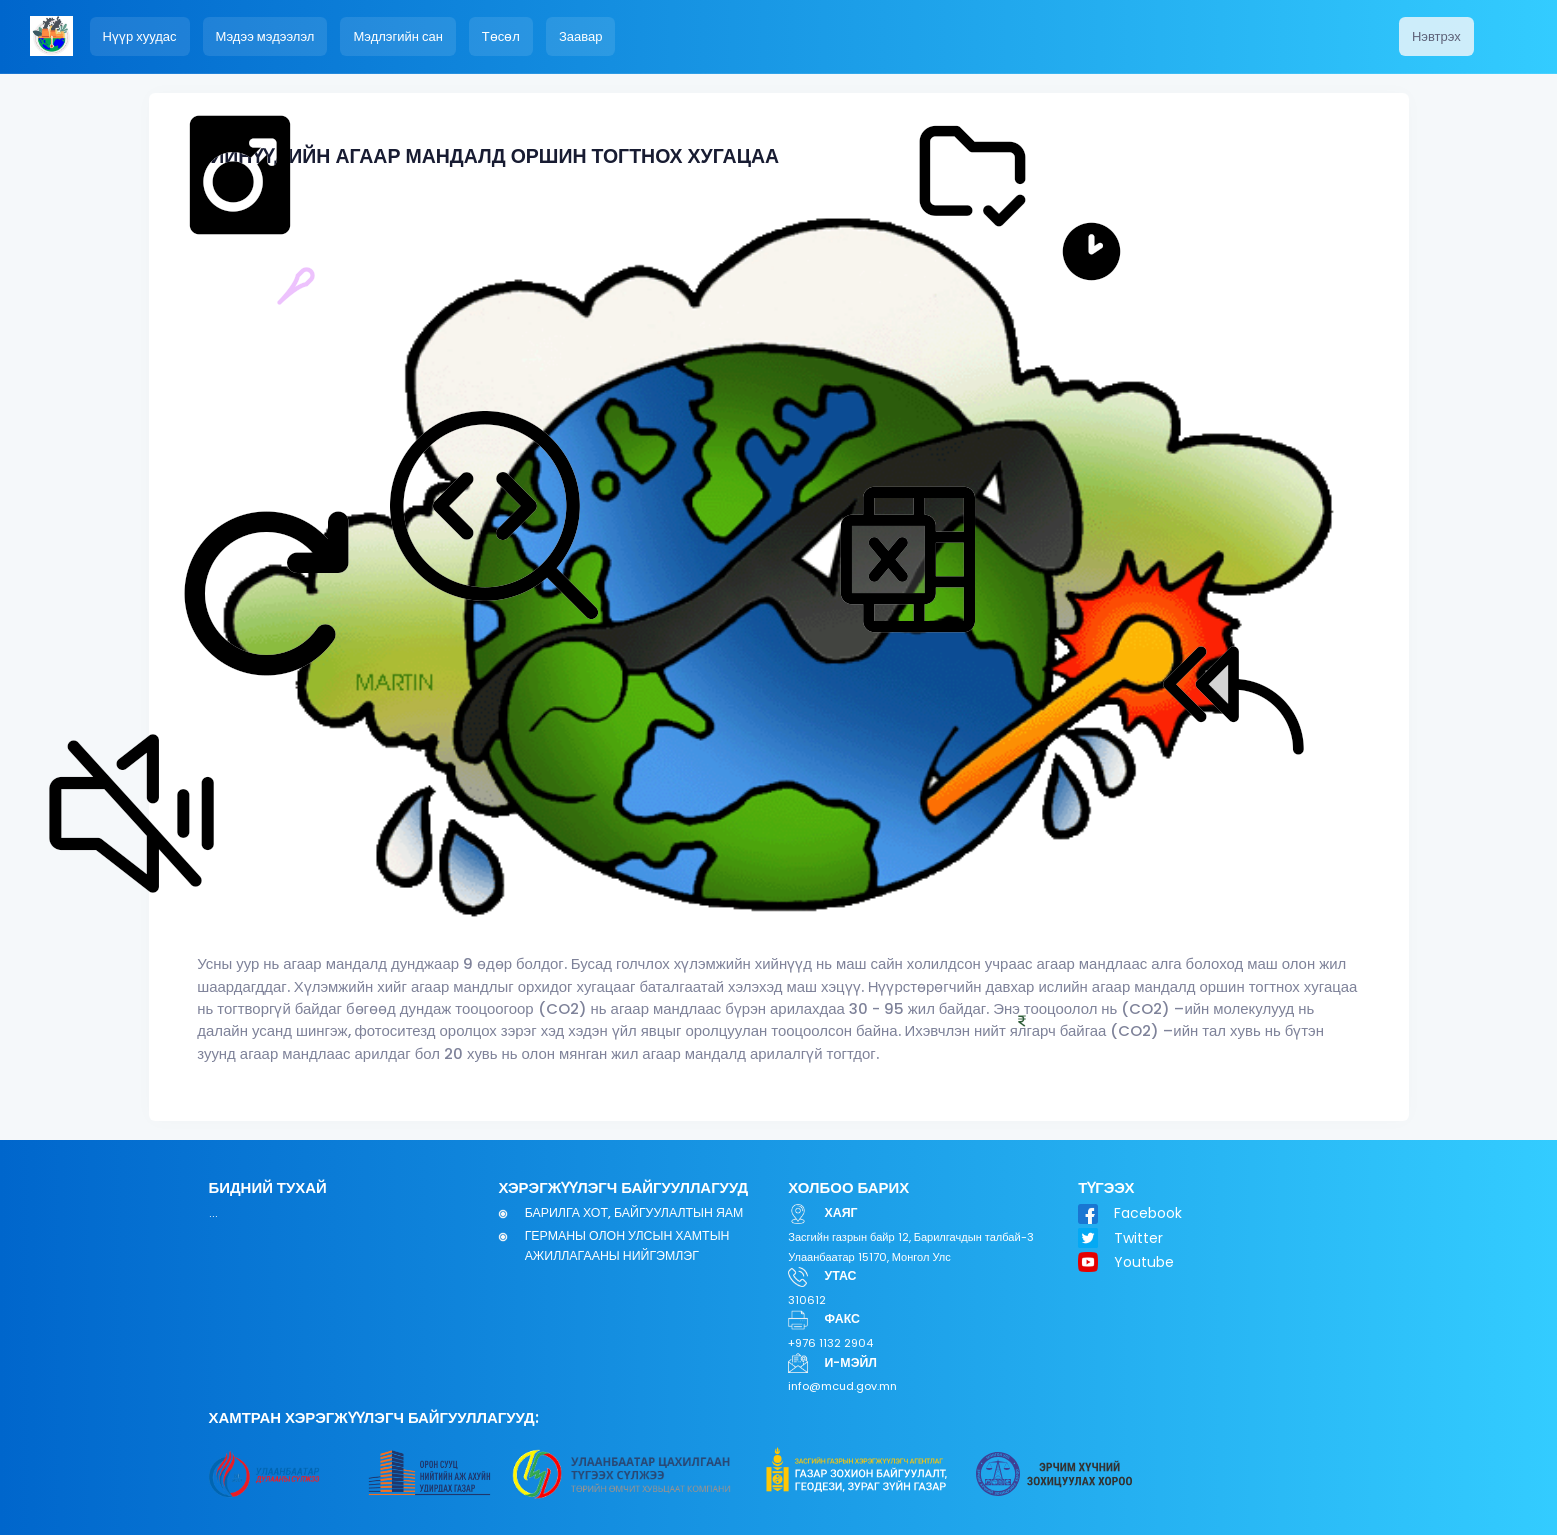 This screenshot has height=1535, width=1557. Describe the element at coordinates (1022, 1021) in the screenshot. I see `view price in indian rupees` at that location.